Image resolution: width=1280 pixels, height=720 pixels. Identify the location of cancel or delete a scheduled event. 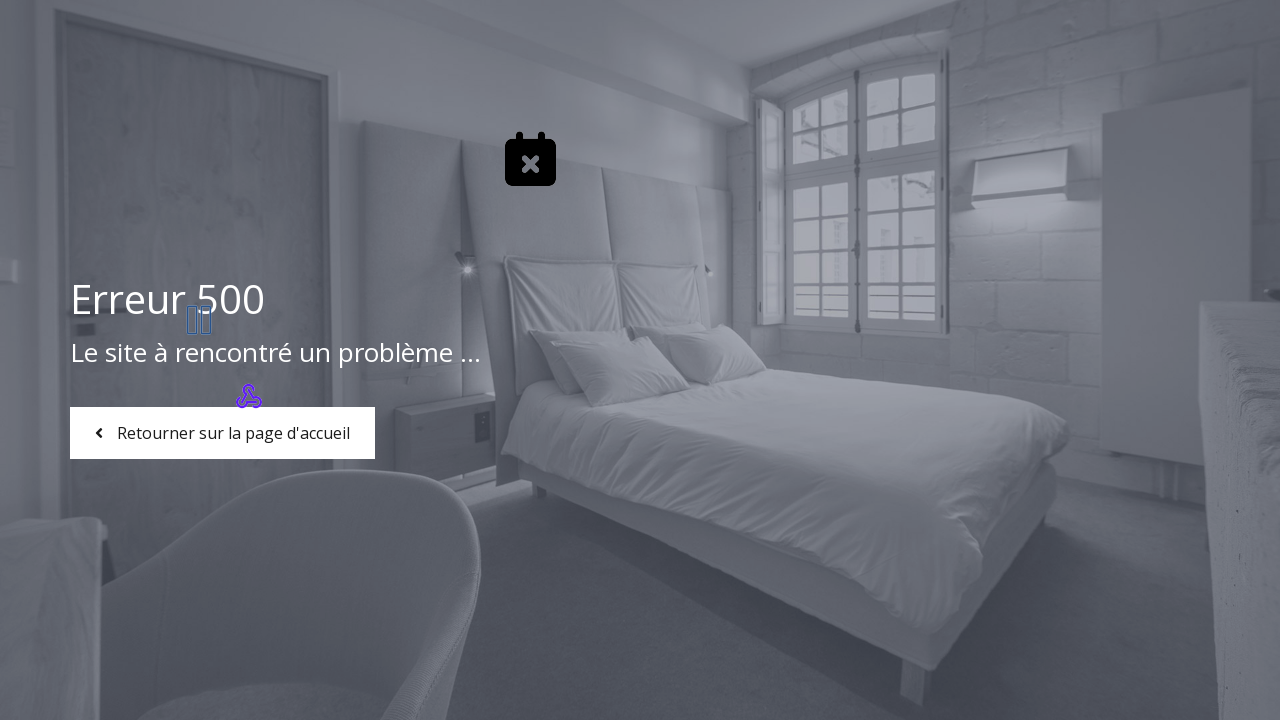
(530, 160).